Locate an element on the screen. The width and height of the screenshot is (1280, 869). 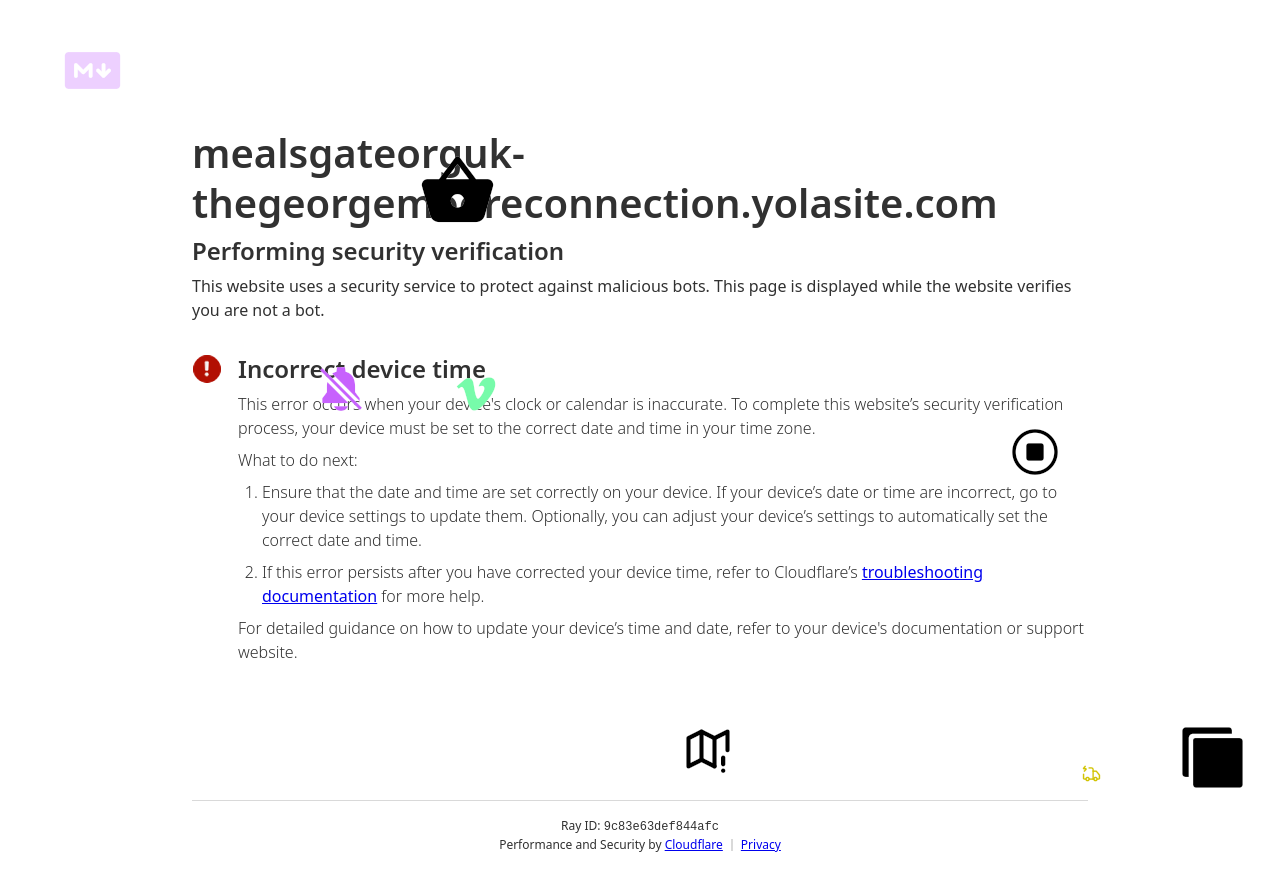
indicates markdown formatting is supported is located at coordinates (92, 70).